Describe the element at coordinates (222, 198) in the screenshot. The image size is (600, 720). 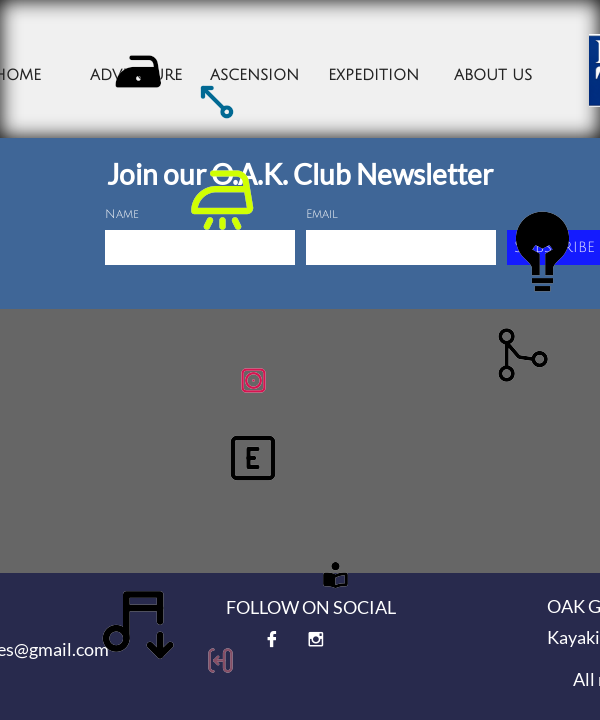
I see `indicates steam iron setting available` at that location.